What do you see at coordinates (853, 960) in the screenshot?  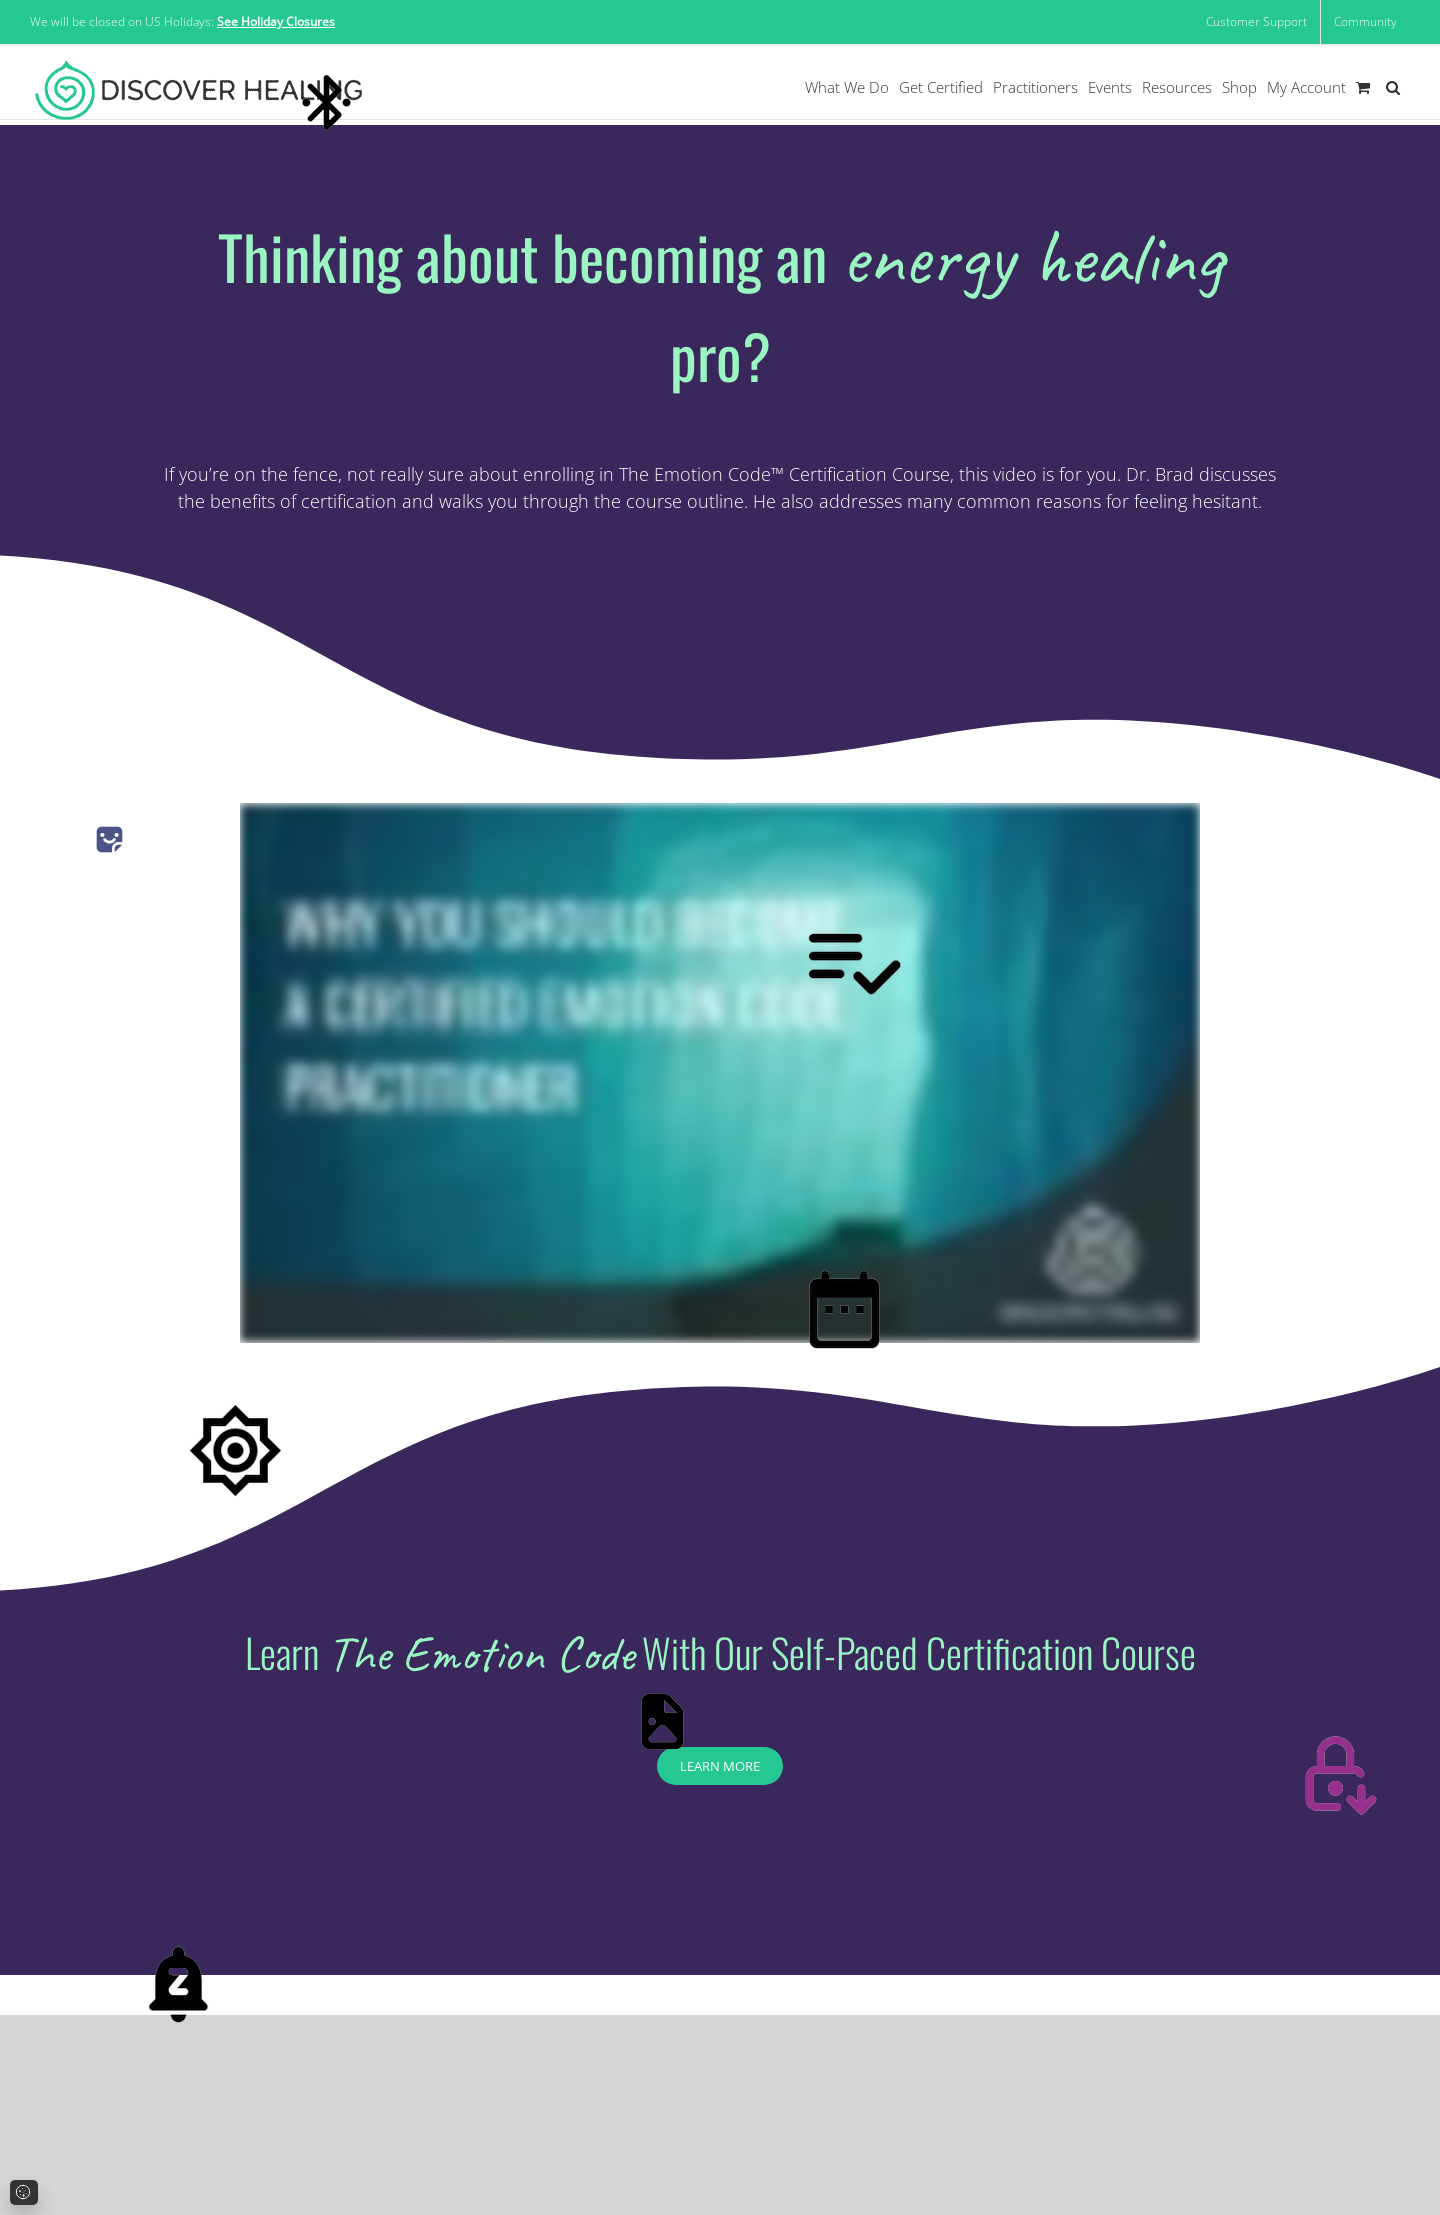 I see `item successfully added to playlist` at bounding box center [853, 960].